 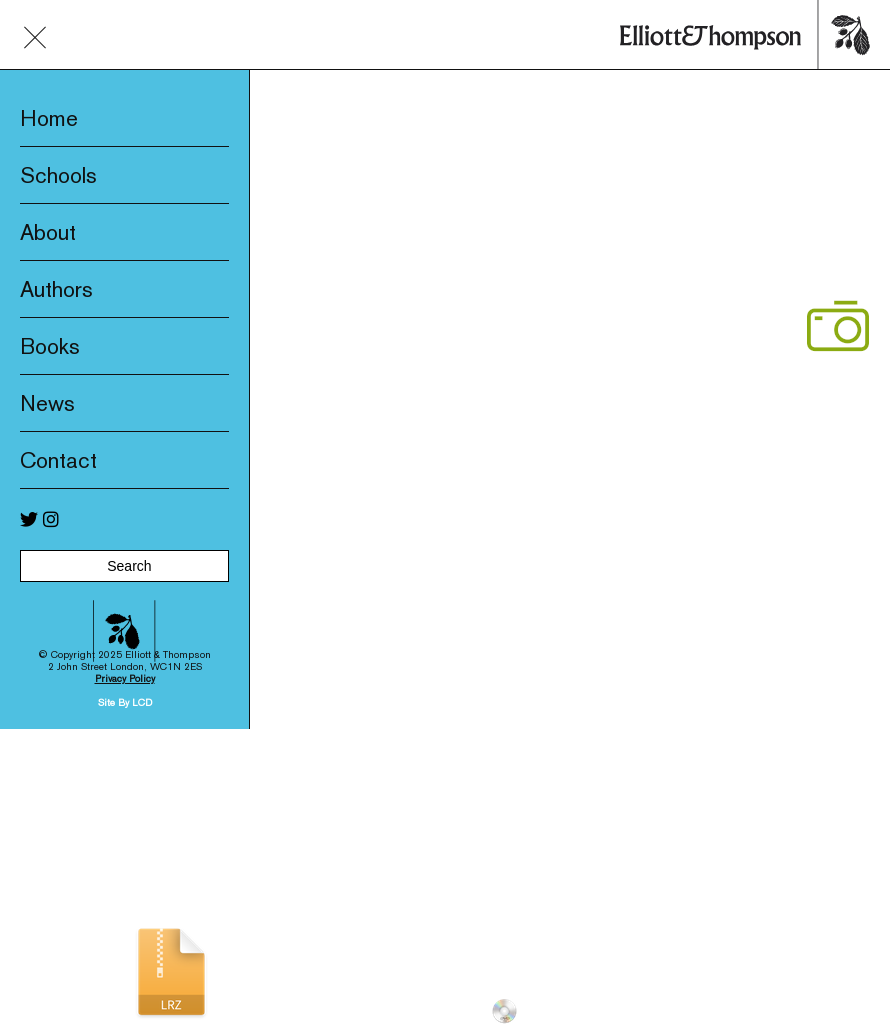 I want to click on an lrzip compressed archive file, so click(x=171, y=973).